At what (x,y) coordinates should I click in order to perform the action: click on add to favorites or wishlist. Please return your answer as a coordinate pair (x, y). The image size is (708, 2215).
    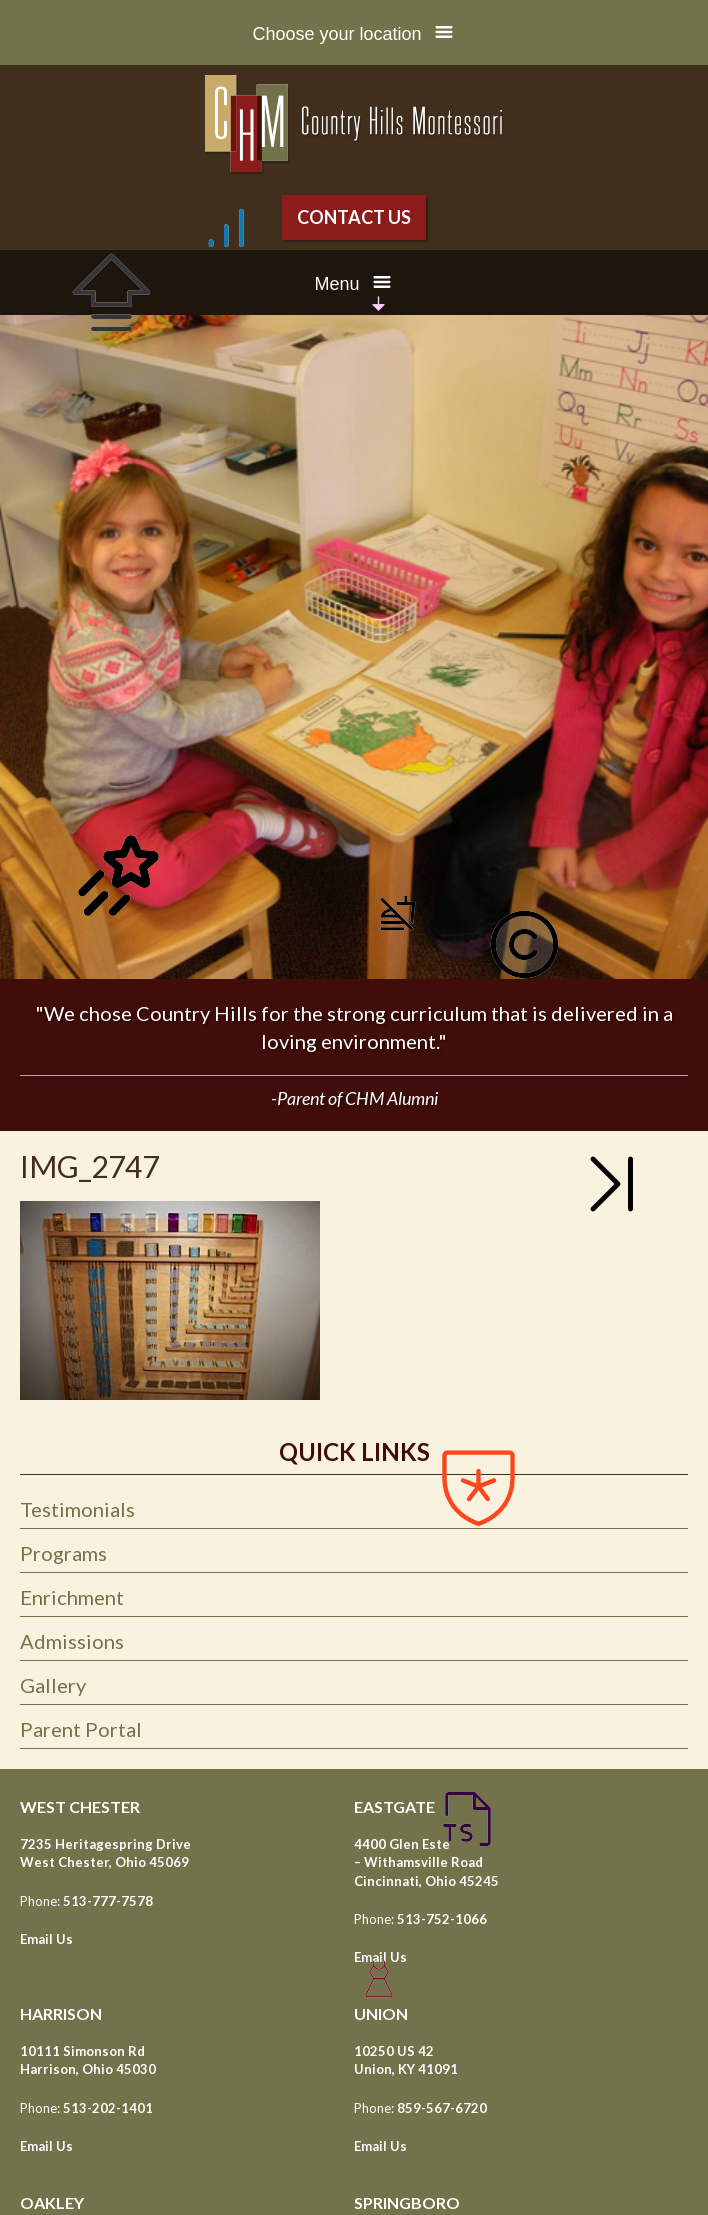
    Looking at the image, I should click on (118, 875).